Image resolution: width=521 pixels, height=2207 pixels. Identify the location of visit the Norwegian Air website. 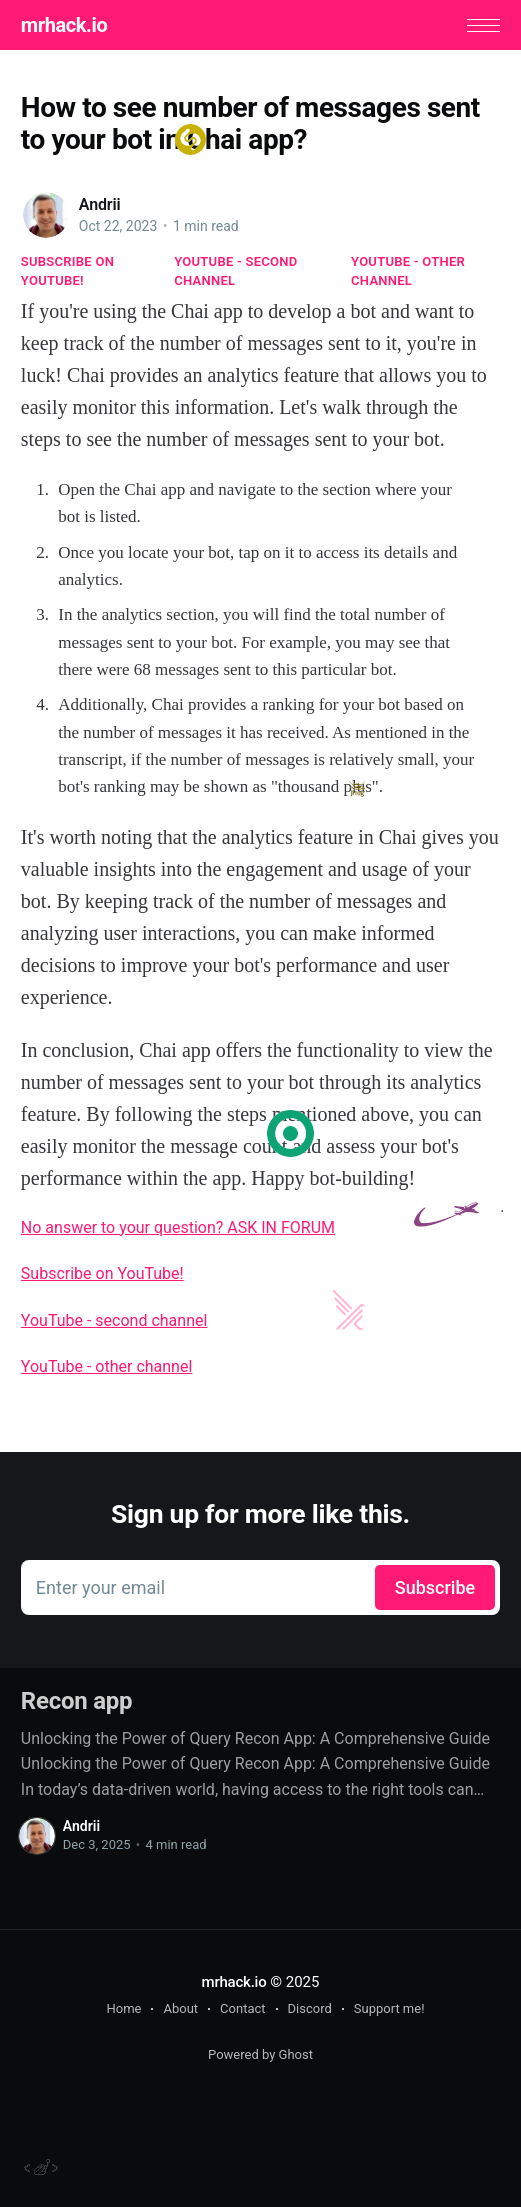
(446, 1214).